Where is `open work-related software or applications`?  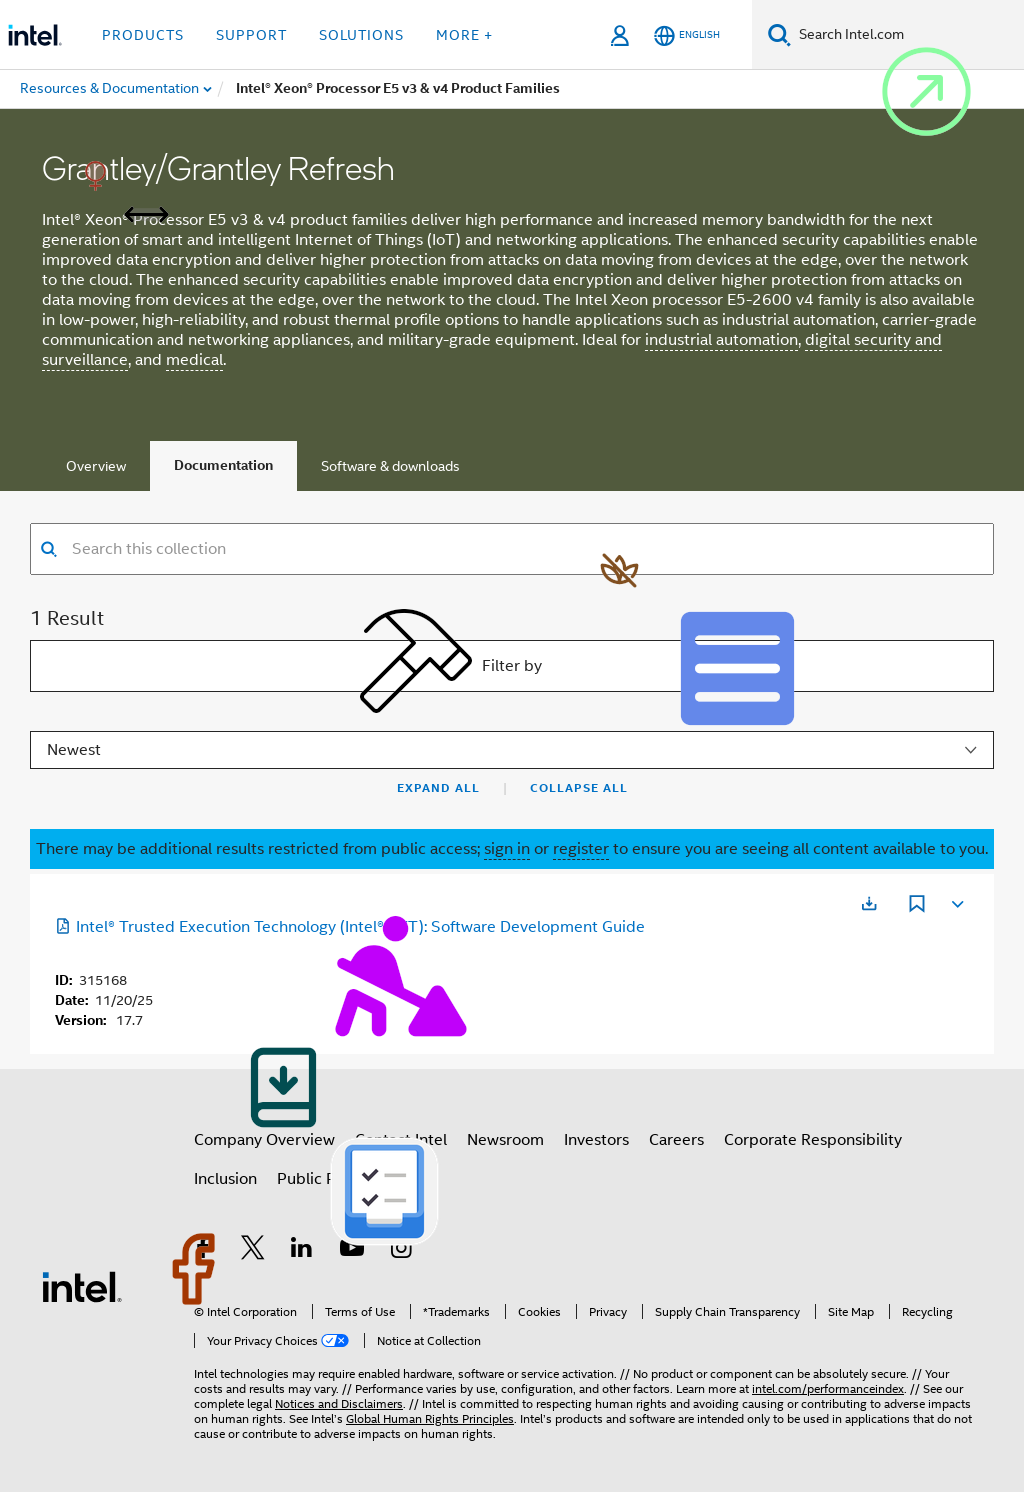
open work-related software or applications is located at coordinates (384, 1191).